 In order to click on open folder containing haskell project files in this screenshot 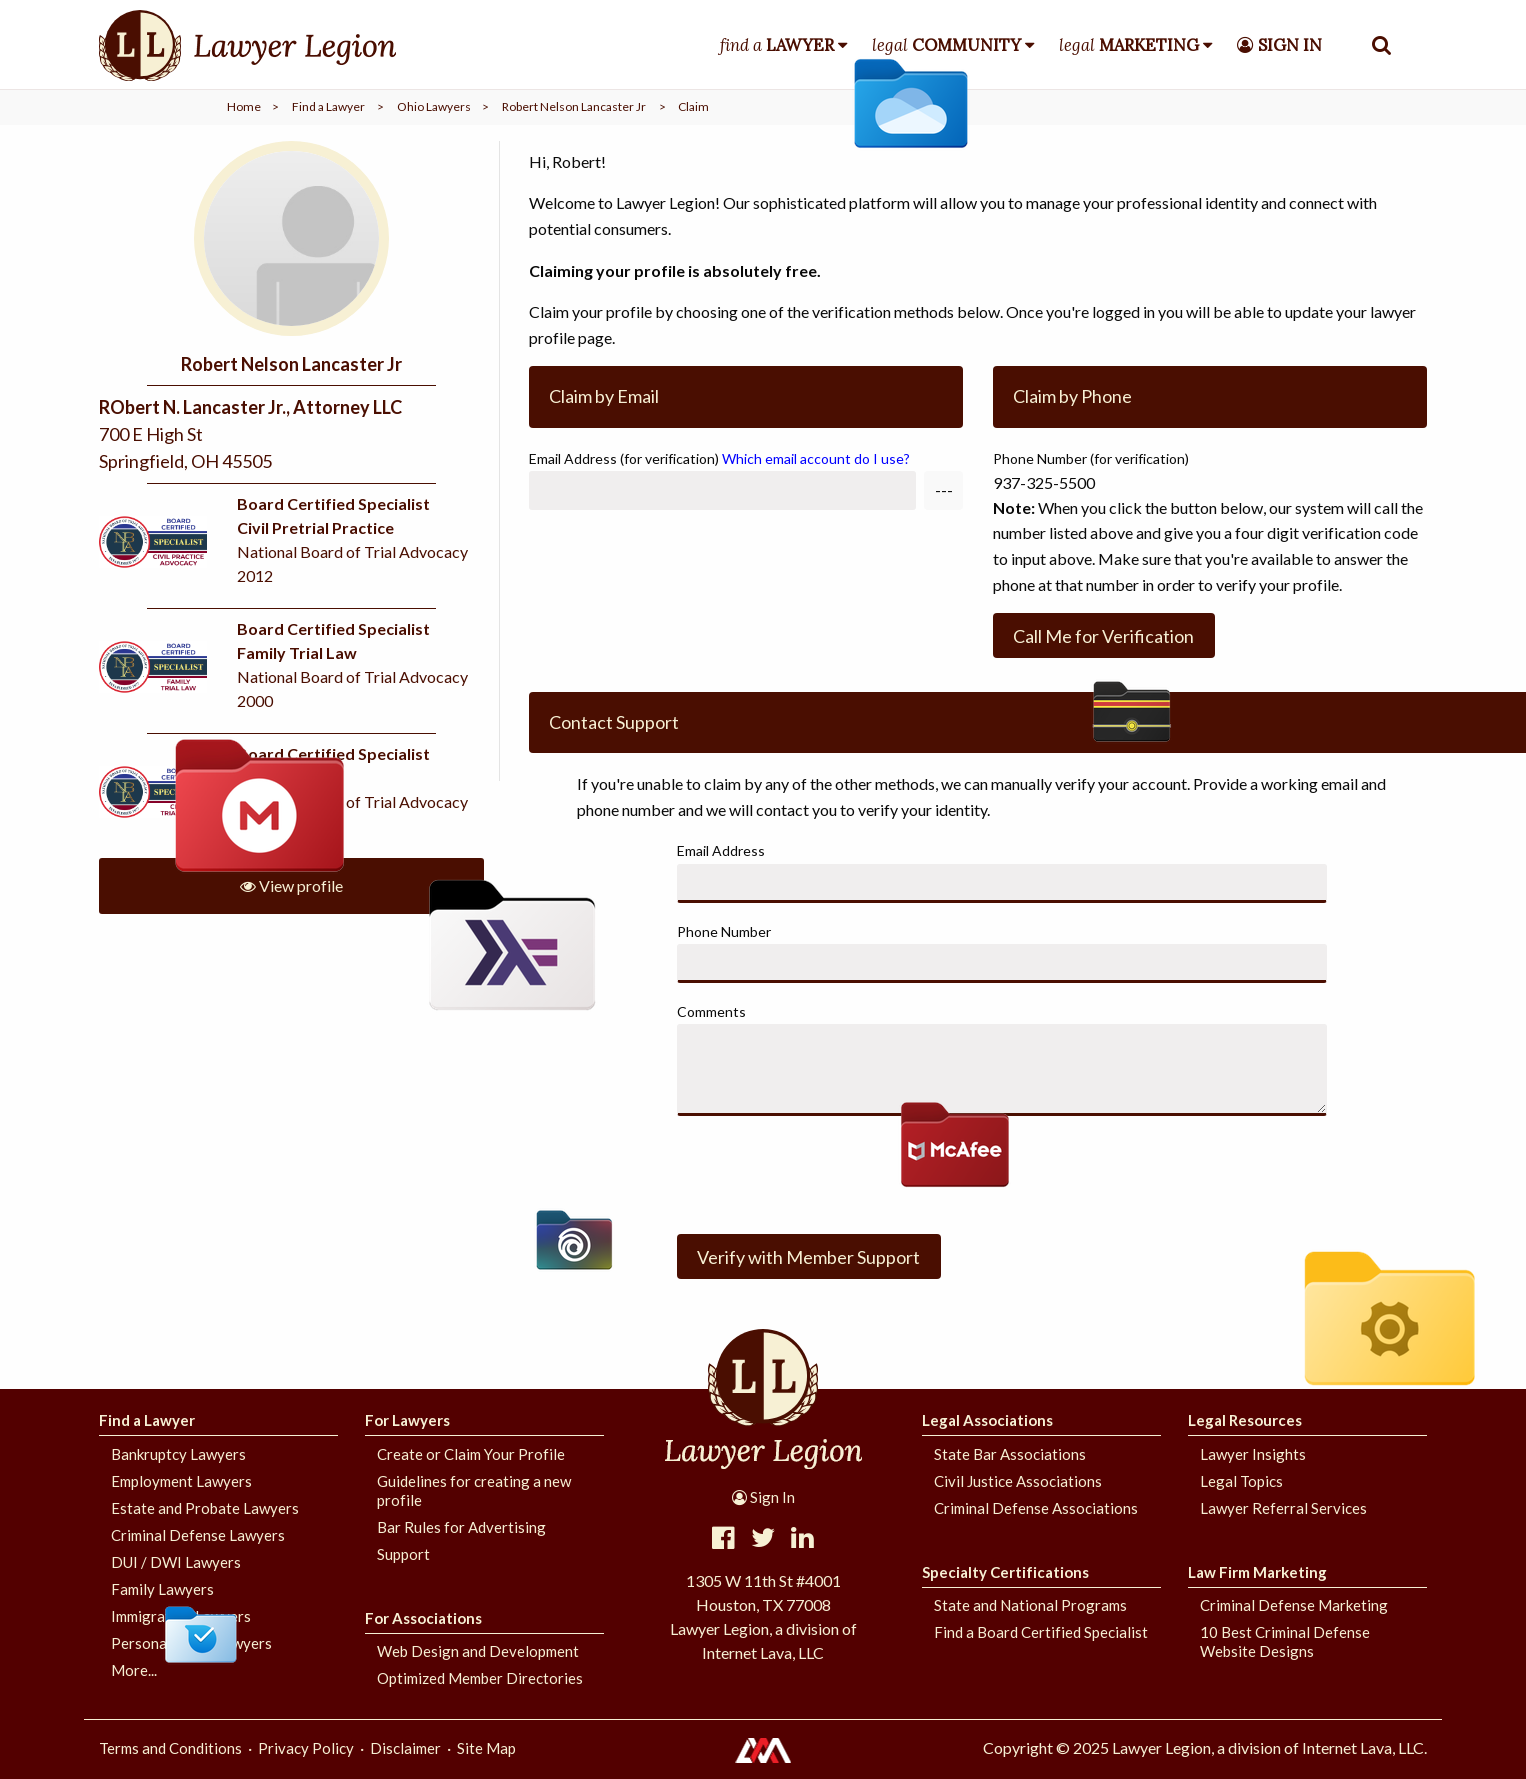, I will do `click(511, 949)`.